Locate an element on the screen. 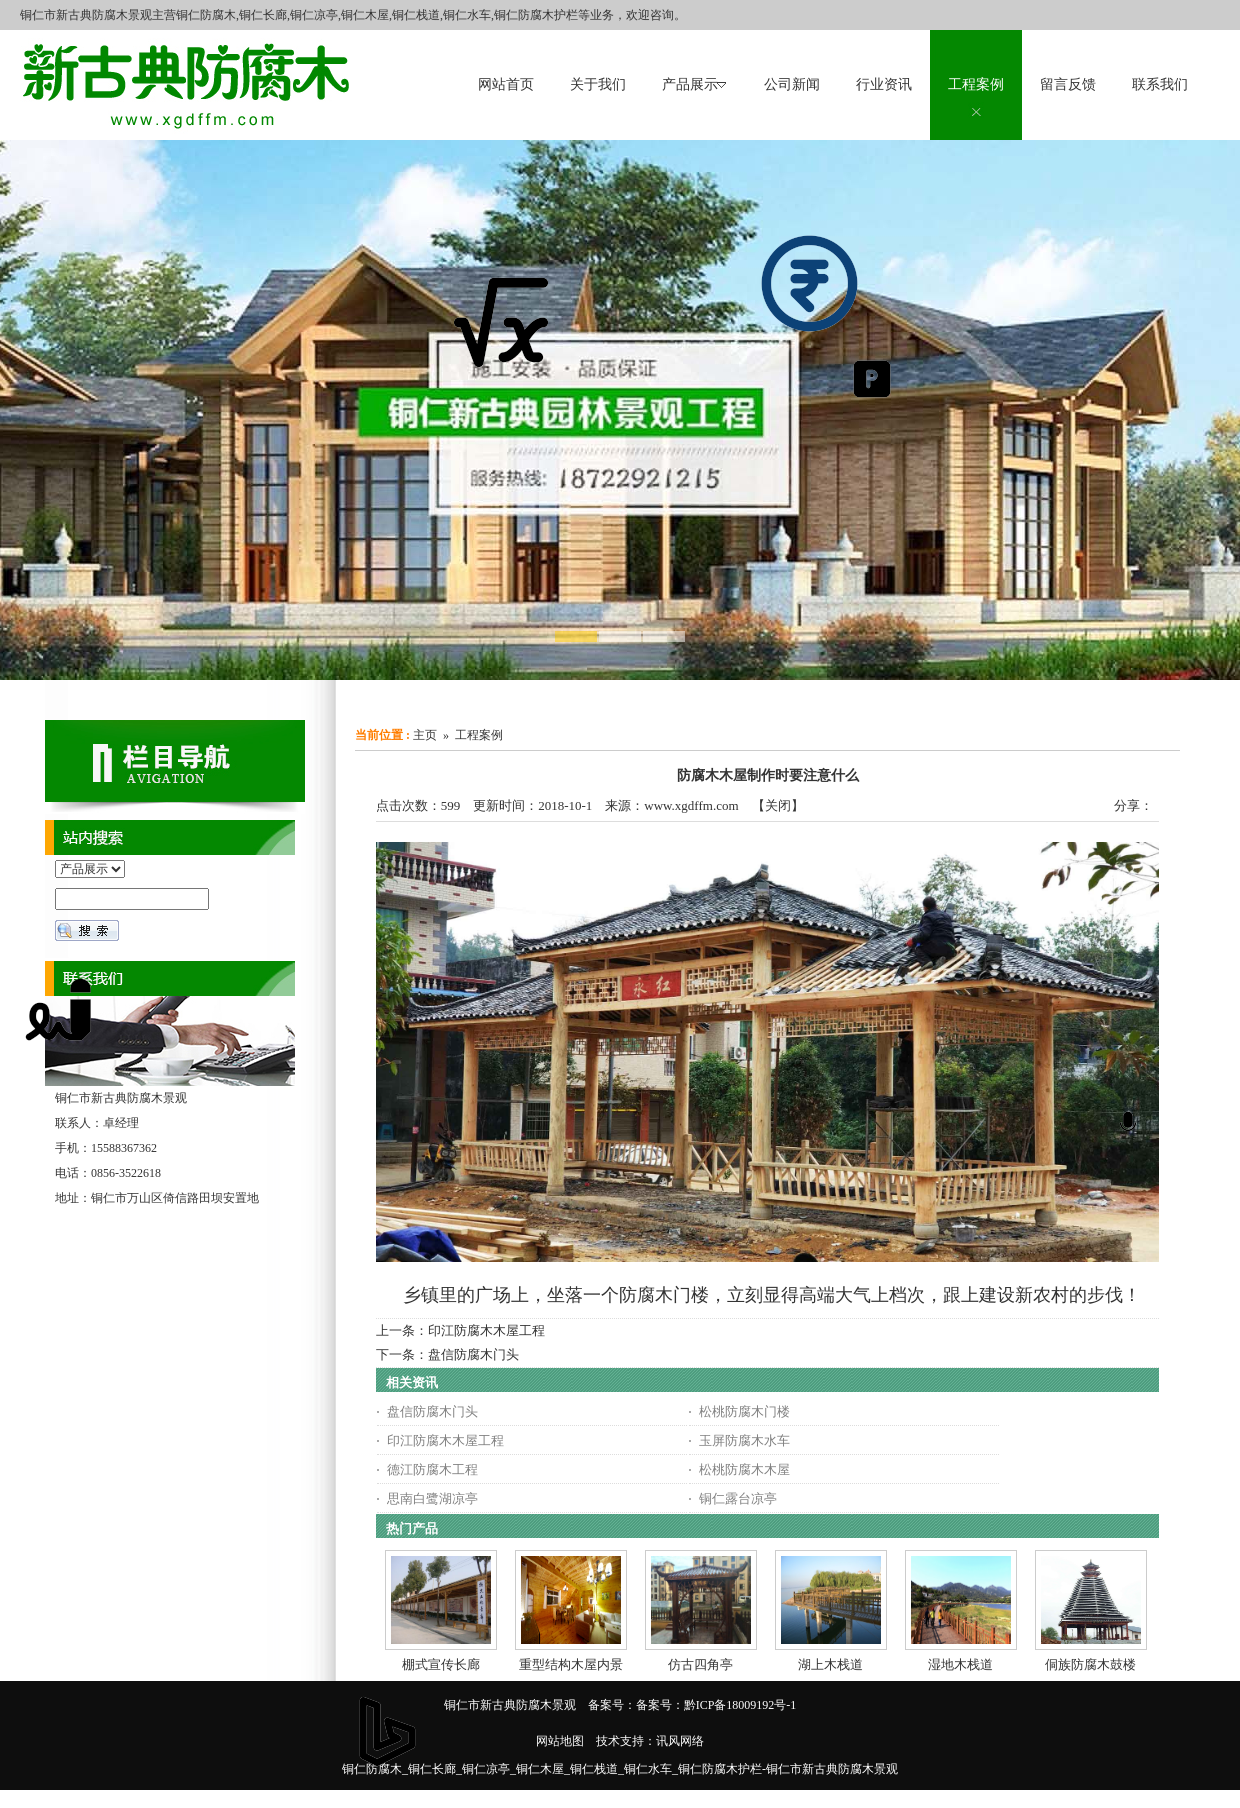 This screenshot has width=1240, height=1808. sign or add a signature is located at coordinates (60, 1013).